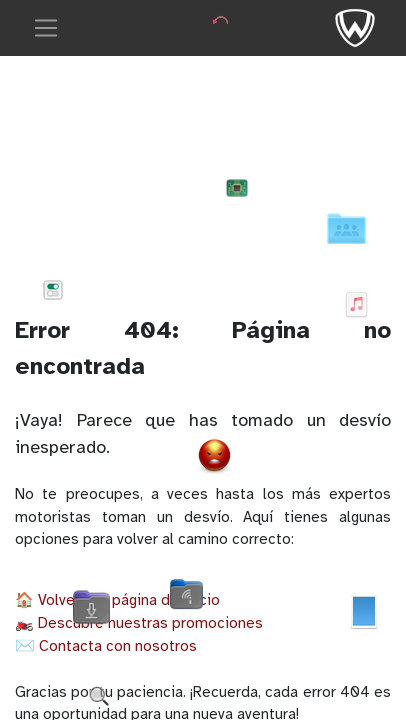  Describe the element at coordinates (356, 304) in the screenshot. I see `an audio or music file` at that location.